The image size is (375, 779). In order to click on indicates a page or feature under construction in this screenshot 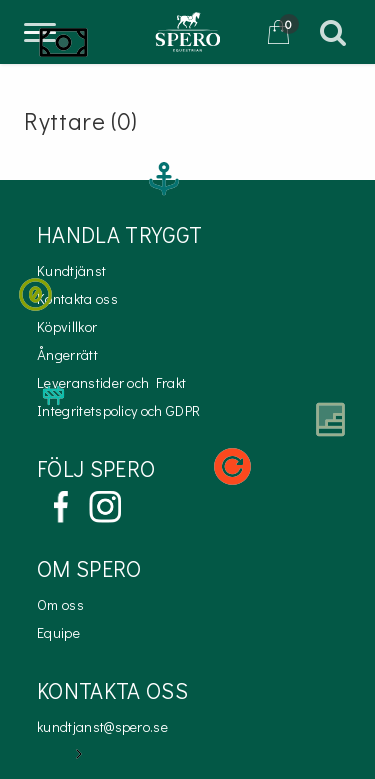, I will do `click(53, 395)`.